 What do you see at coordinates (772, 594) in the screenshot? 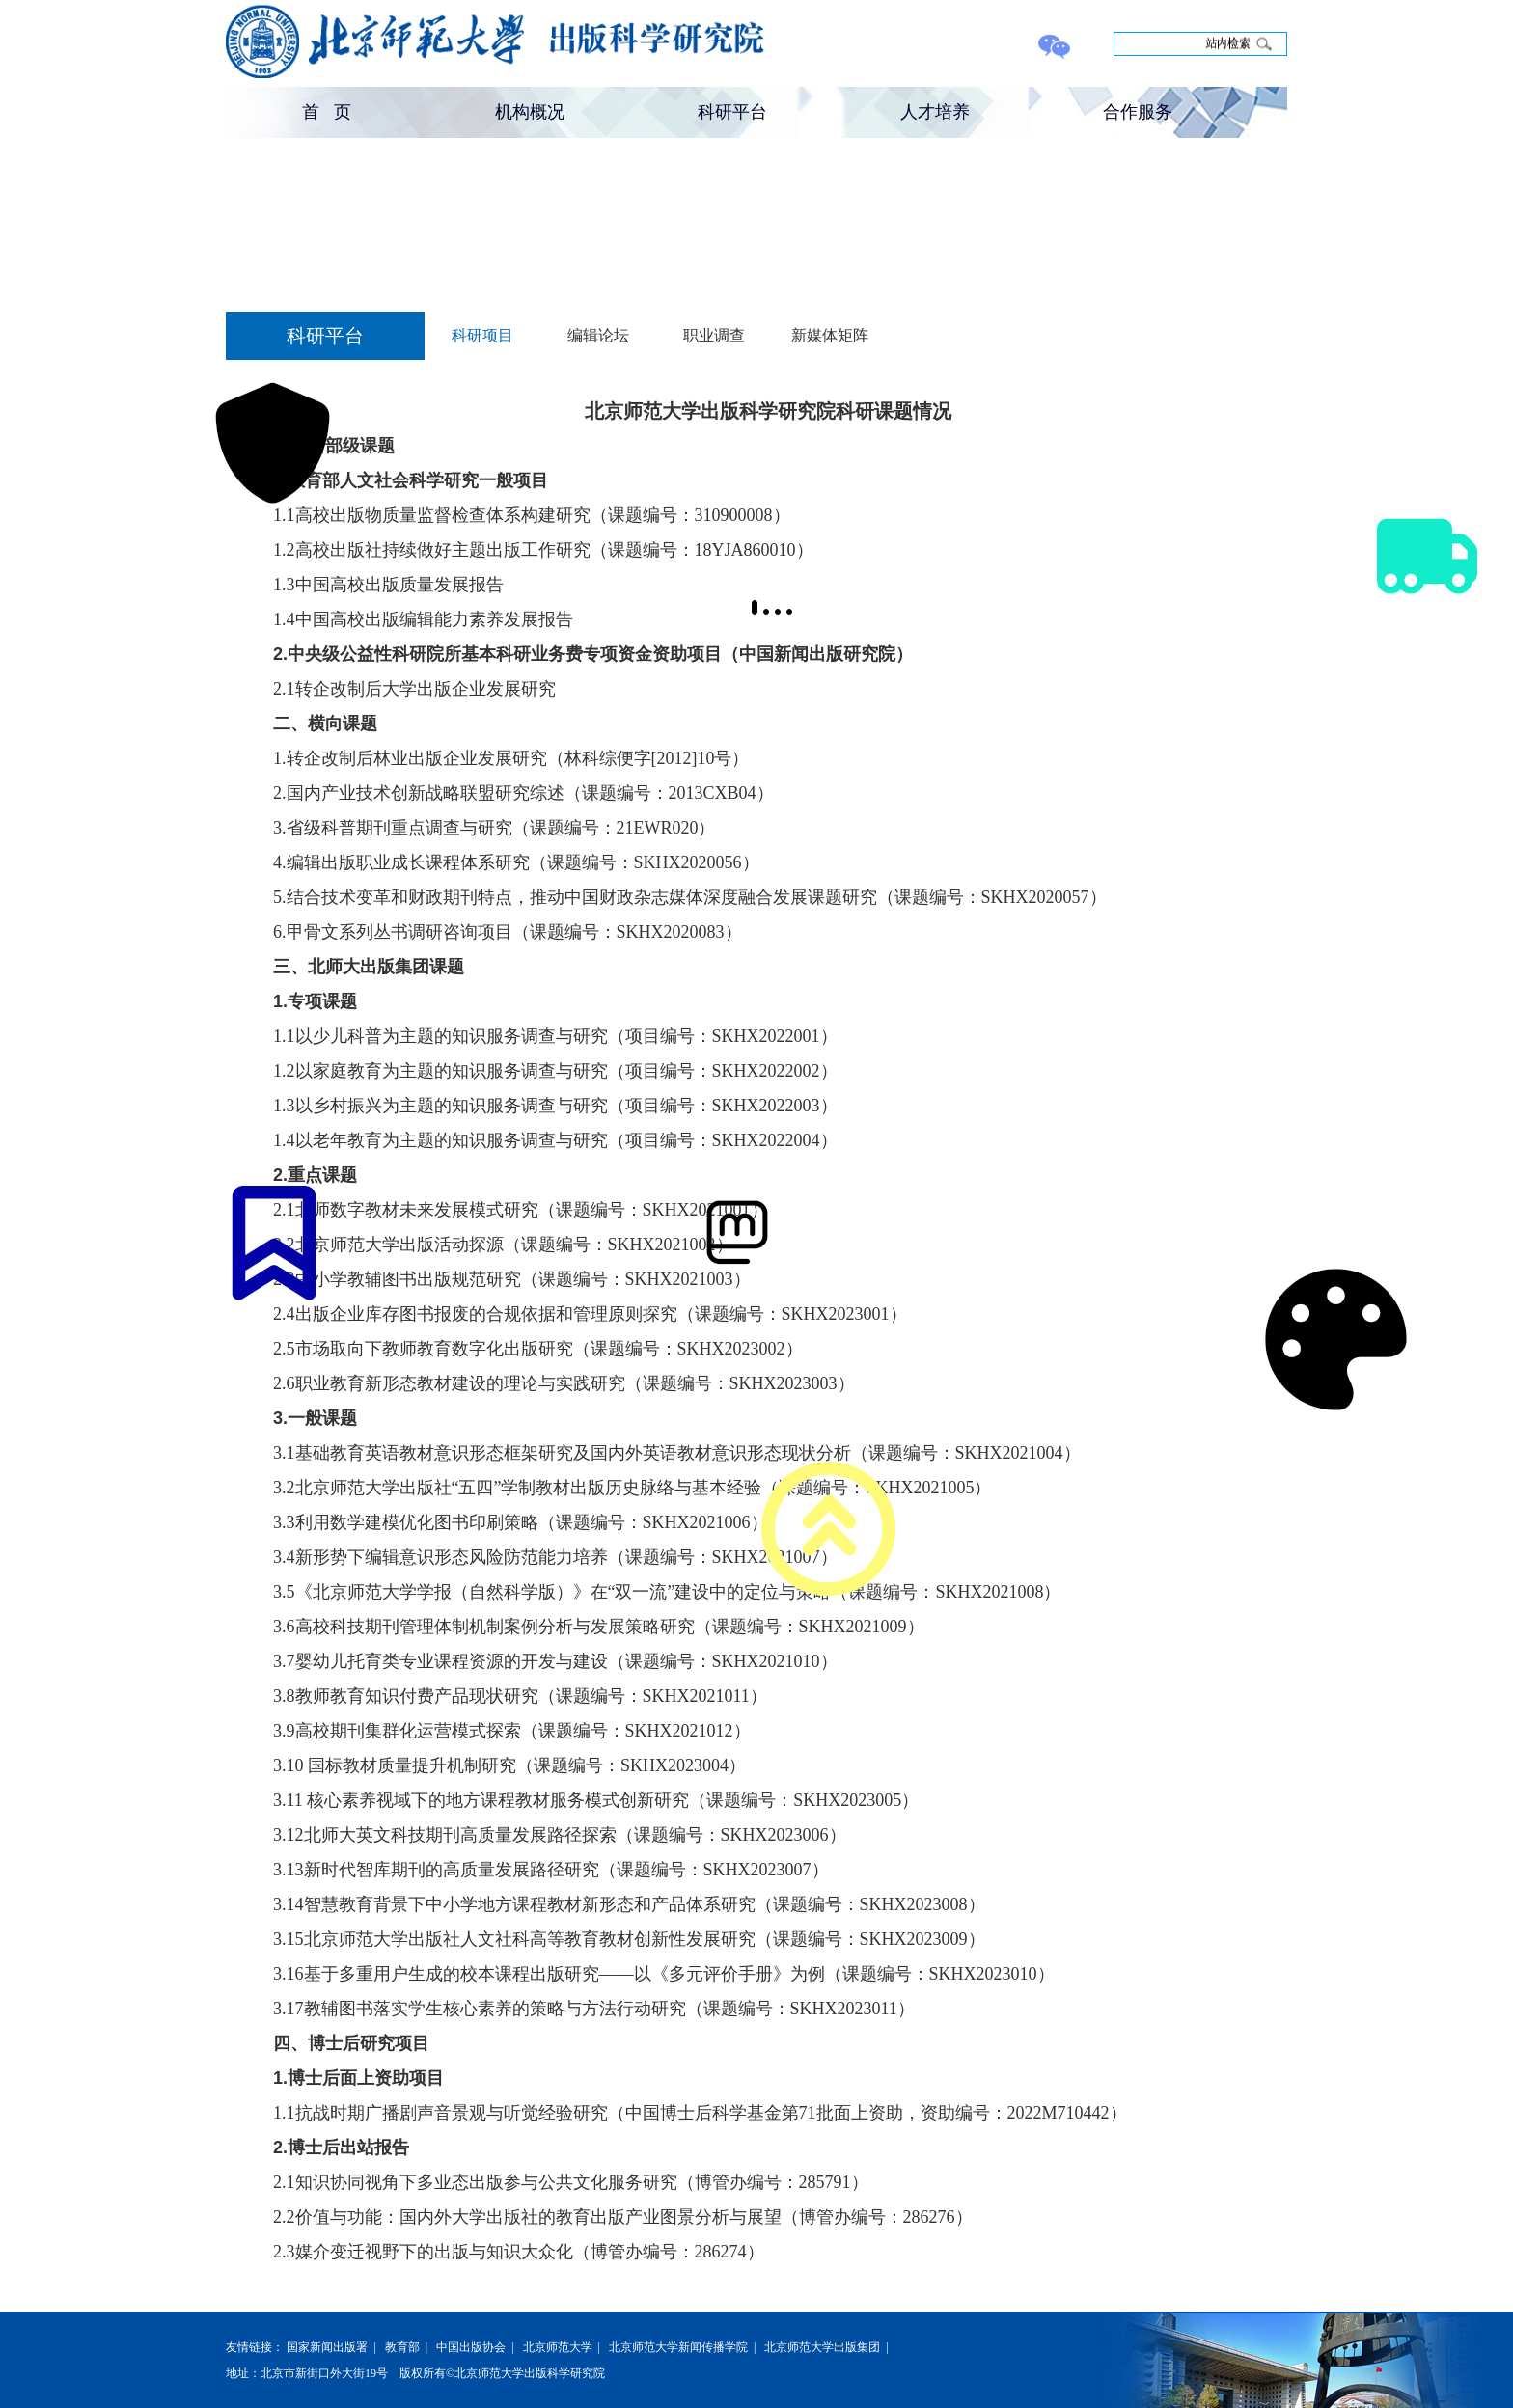
I see `indicates weak signal strength` at bounding box center [772, 594].